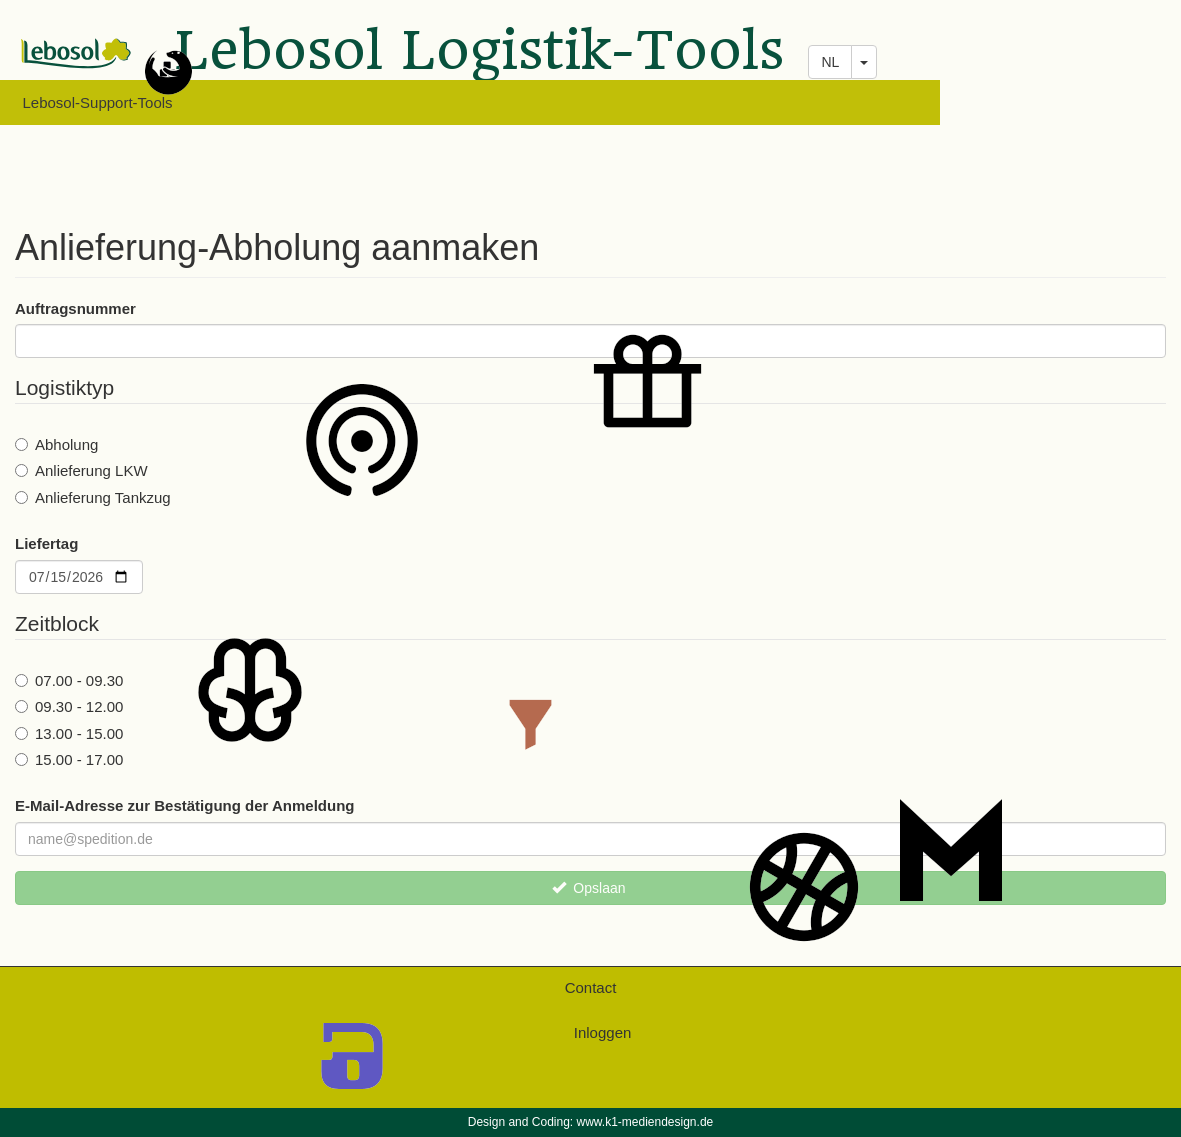 The image size is (1181, 1137). Describe the element at coordinates (530, 723) in the screenshot. I see `filter or sort content` at that location.